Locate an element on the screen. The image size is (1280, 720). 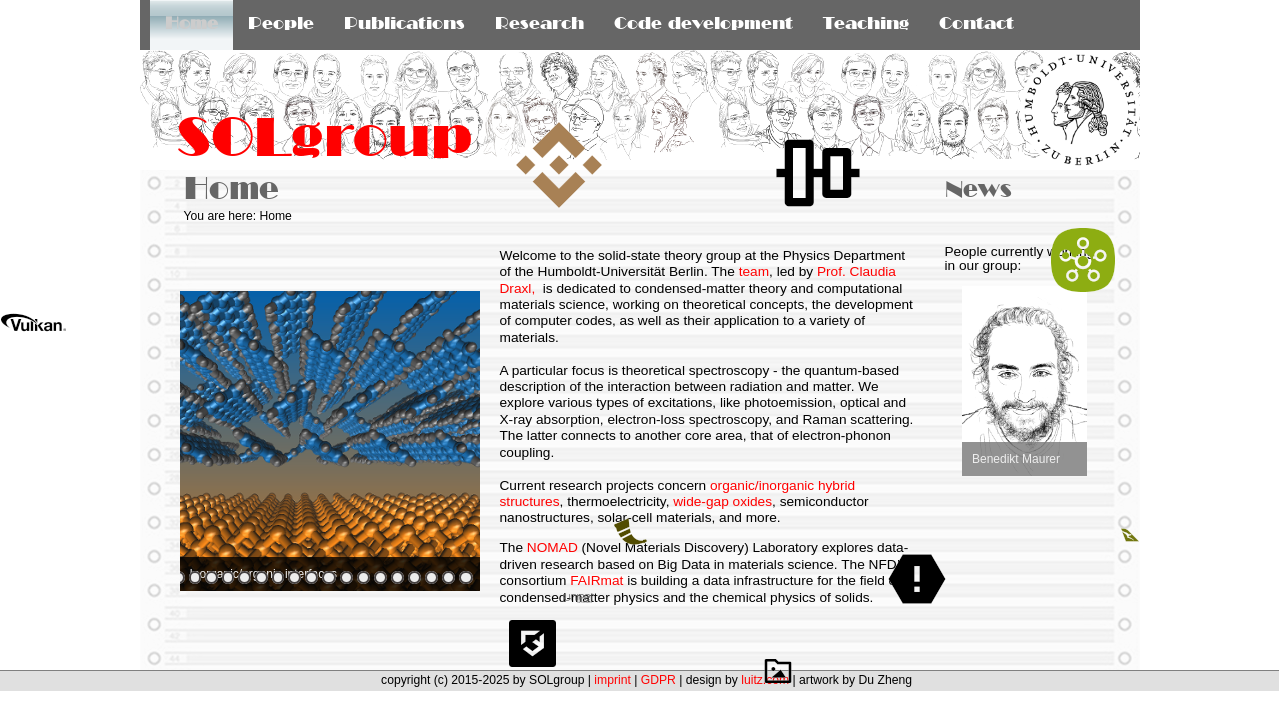
align items to vertical center is located at coordinates (818, 173).